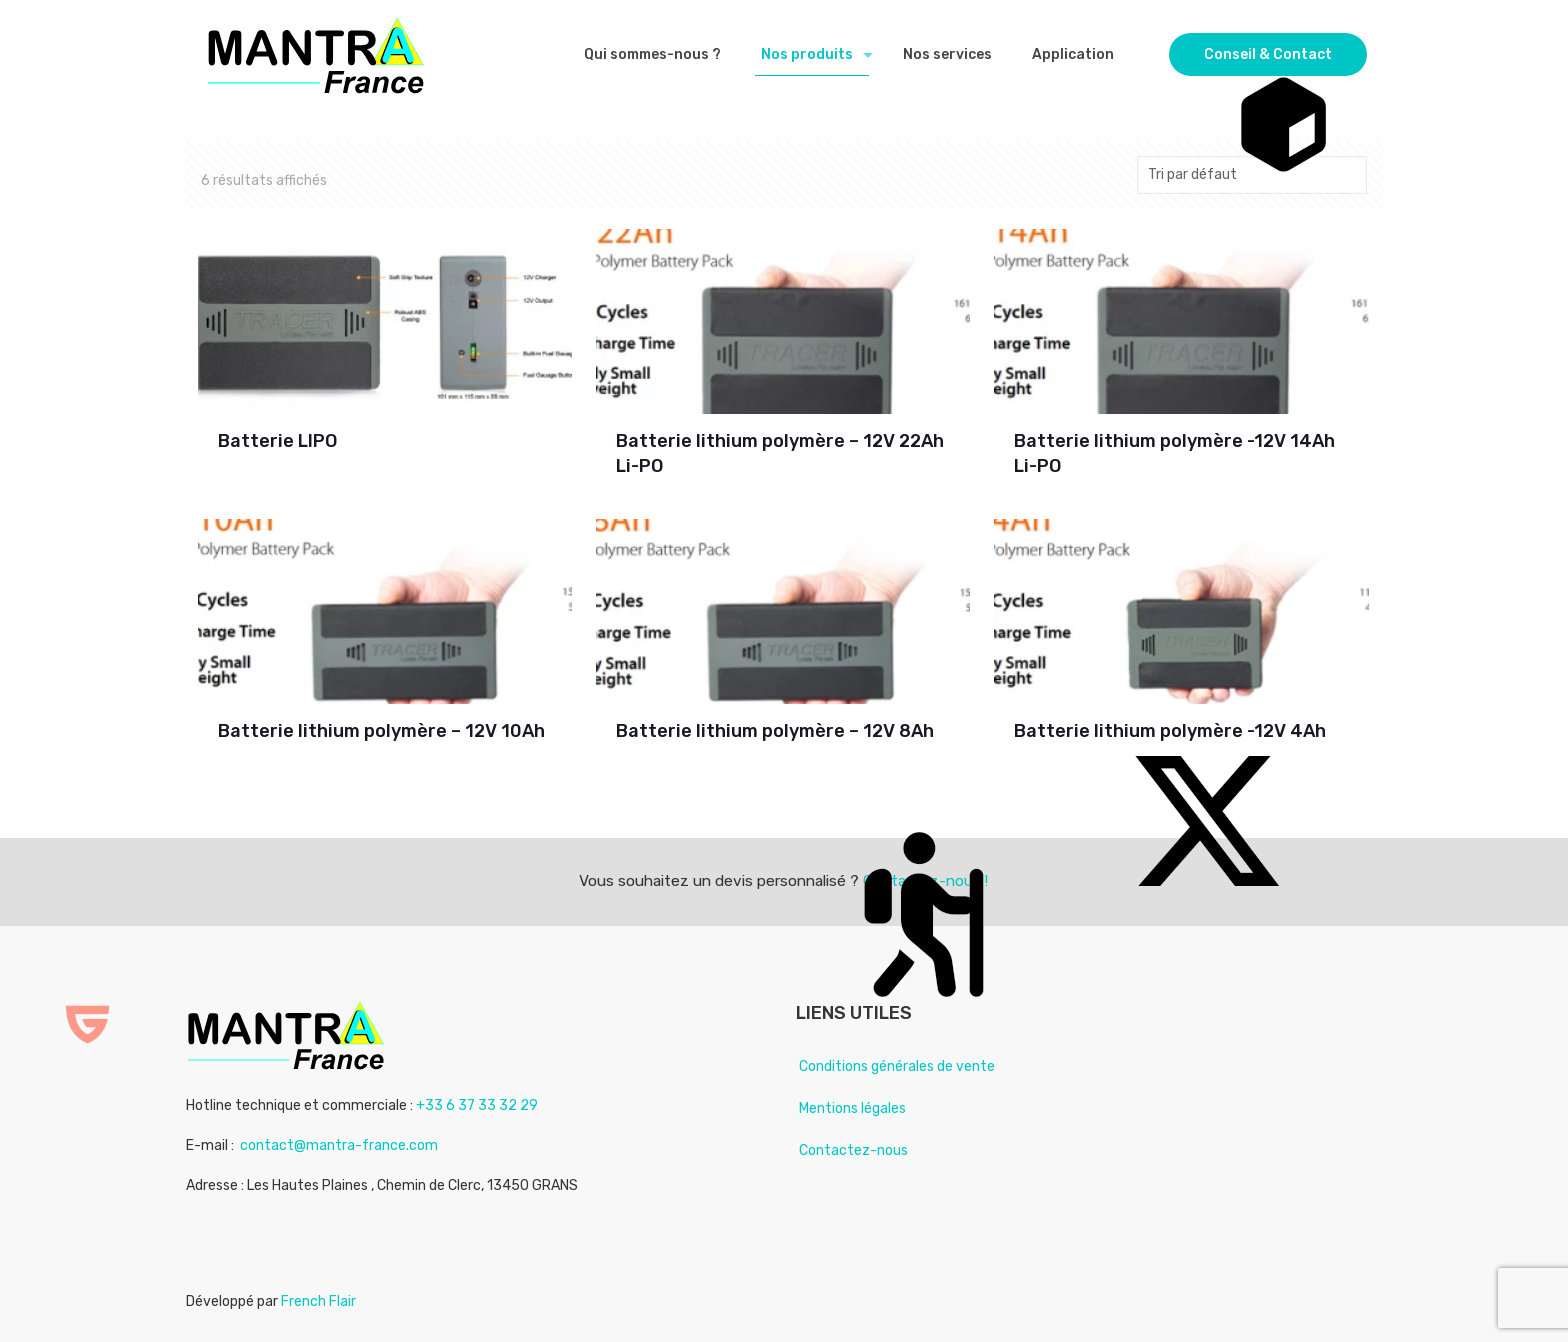  What do you see at coordinates (87, 1024) in the screenshot?
I see `open the Guilded app` at bounding box center [87, 1024].